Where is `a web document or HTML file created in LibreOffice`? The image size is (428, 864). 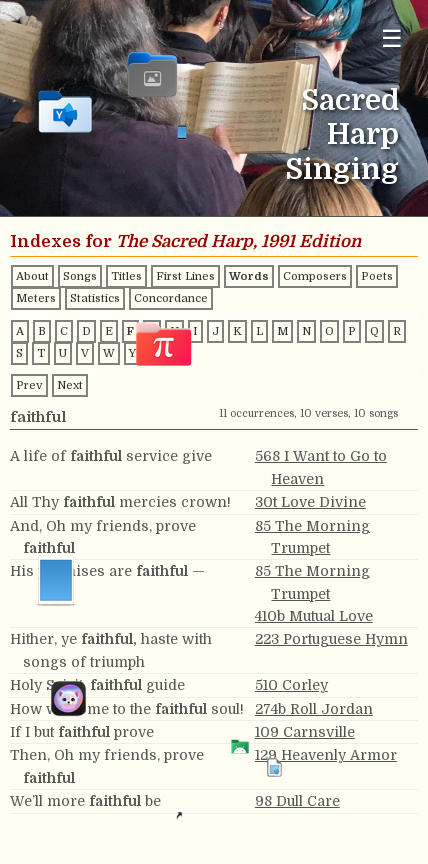
a web document or HTML file created in LibreOffice is located at coordinates (274, 767).